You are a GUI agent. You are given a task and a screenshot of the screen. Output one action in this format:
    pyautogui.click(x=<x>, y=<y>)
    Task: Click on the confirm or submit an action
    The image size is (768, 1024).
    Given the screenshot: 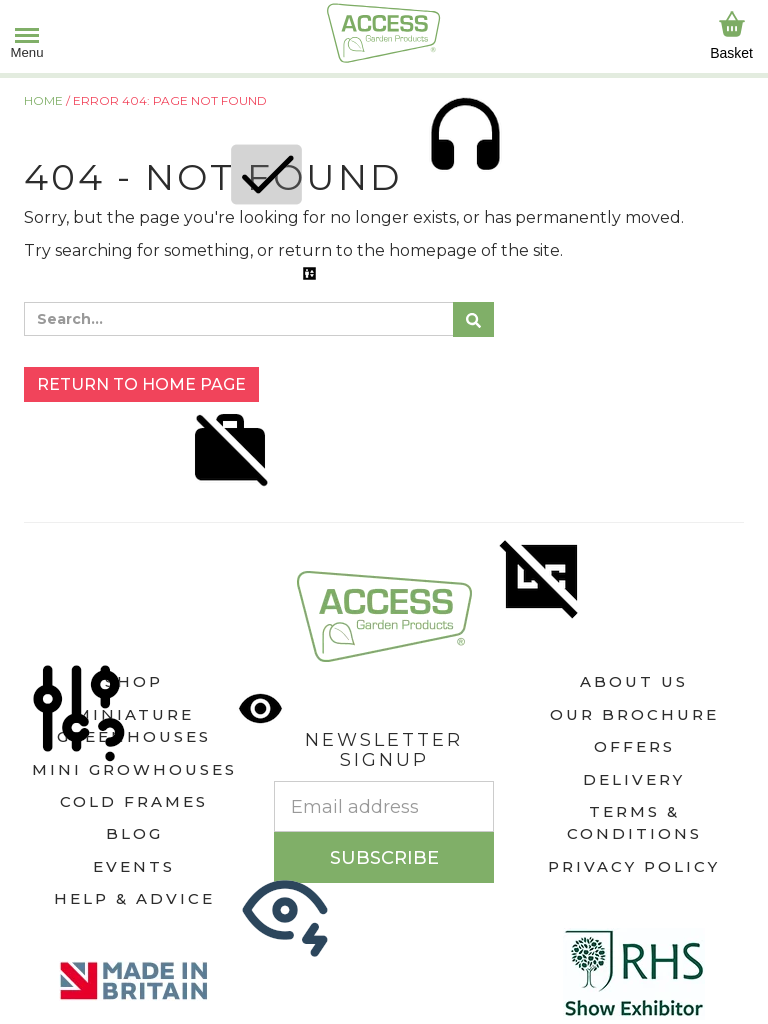 What is the action you would take?
    pyautogui.click(x=266, y=174)
    